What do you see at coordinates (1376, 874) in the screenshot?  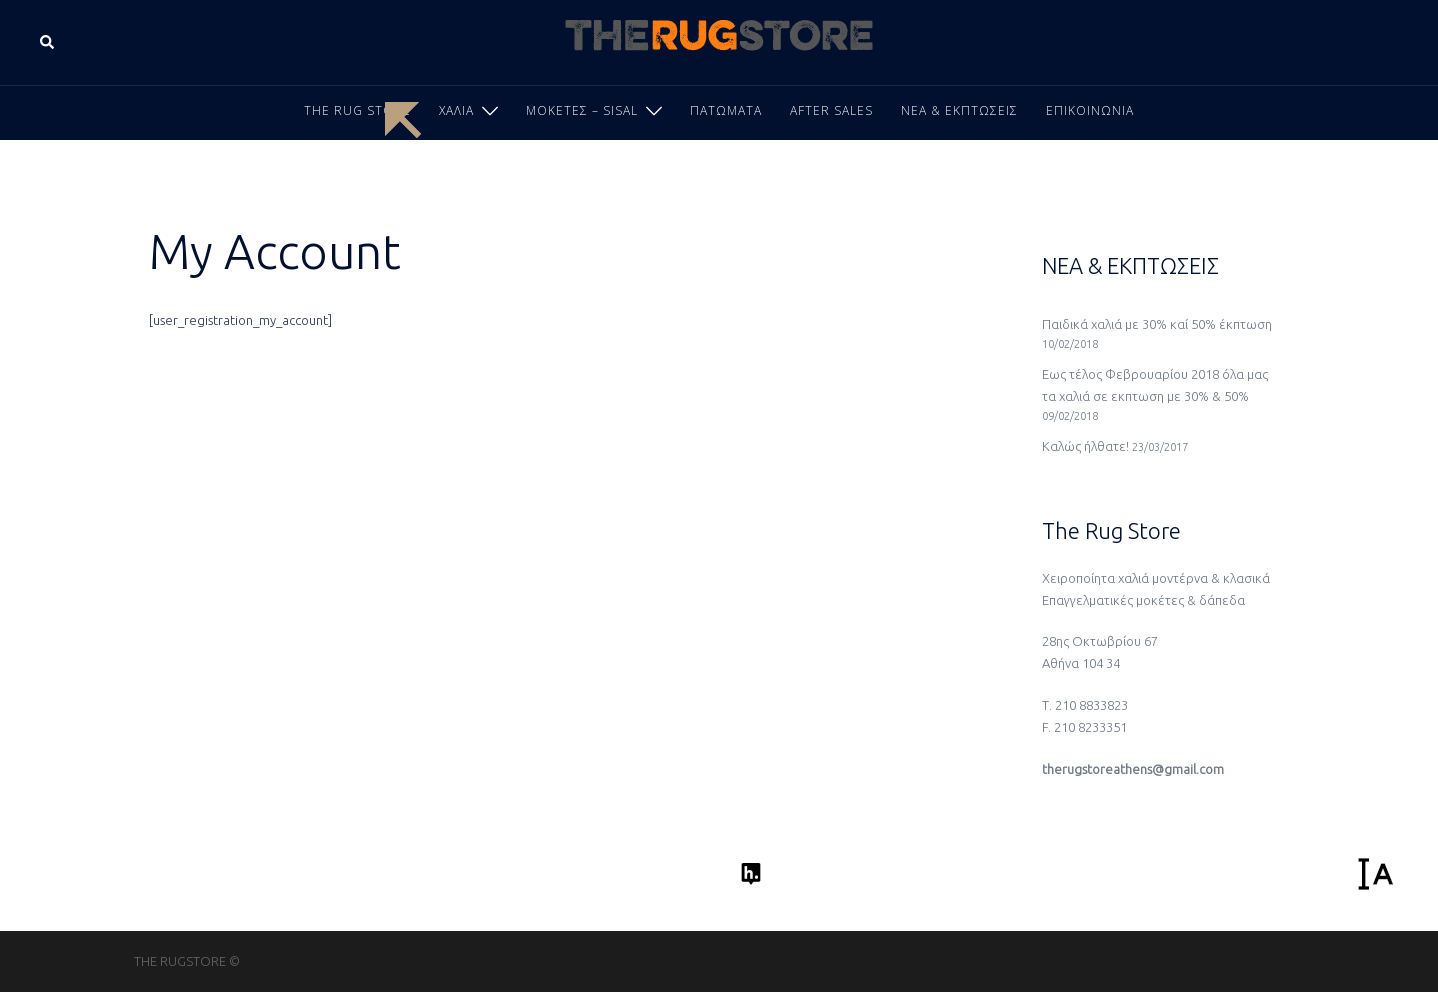 I see `adjust text line height spacing` at bounding box center [1376, 874].